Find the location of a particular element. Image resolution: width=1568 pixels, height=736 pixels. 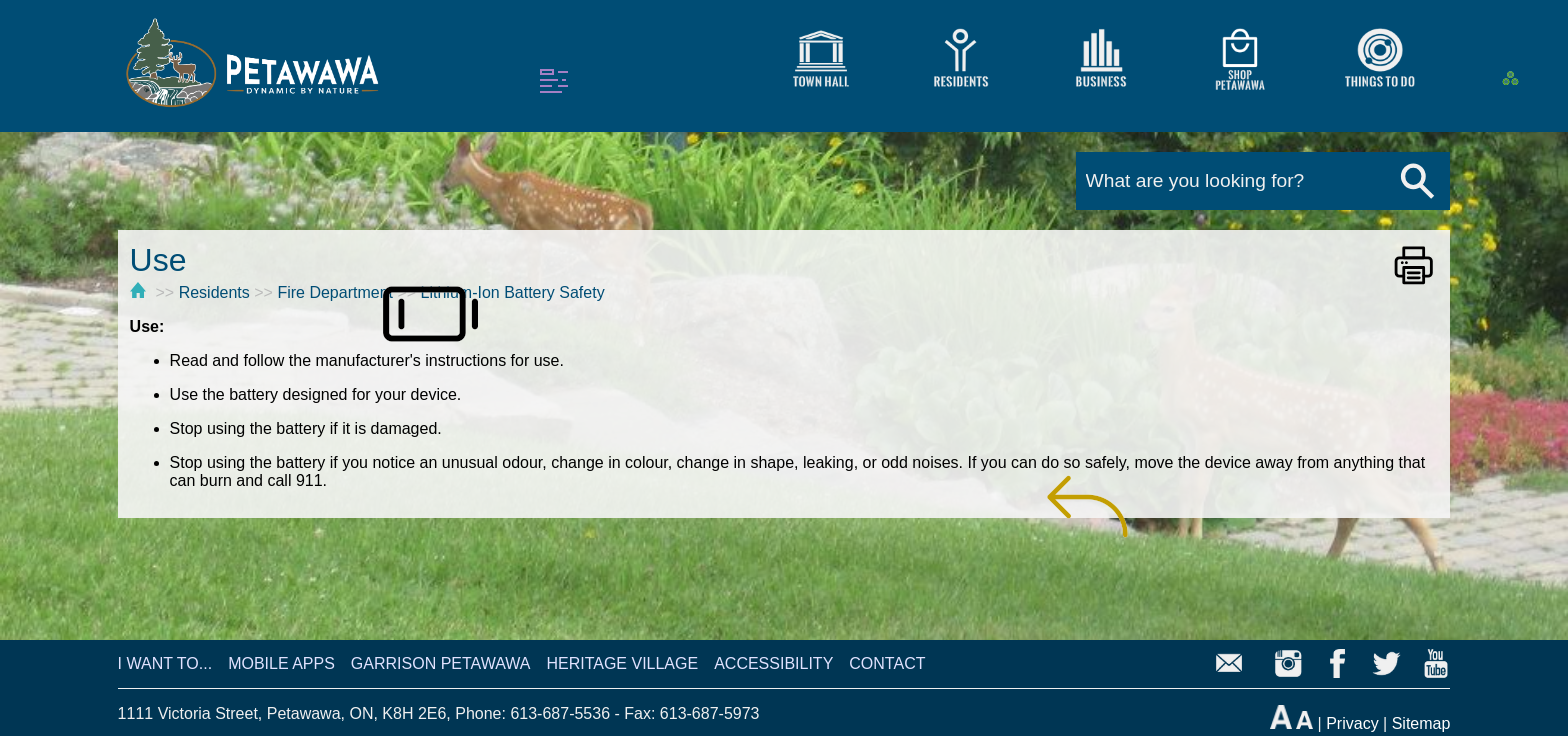

reply to a message is located at coordinates (1087, 506).